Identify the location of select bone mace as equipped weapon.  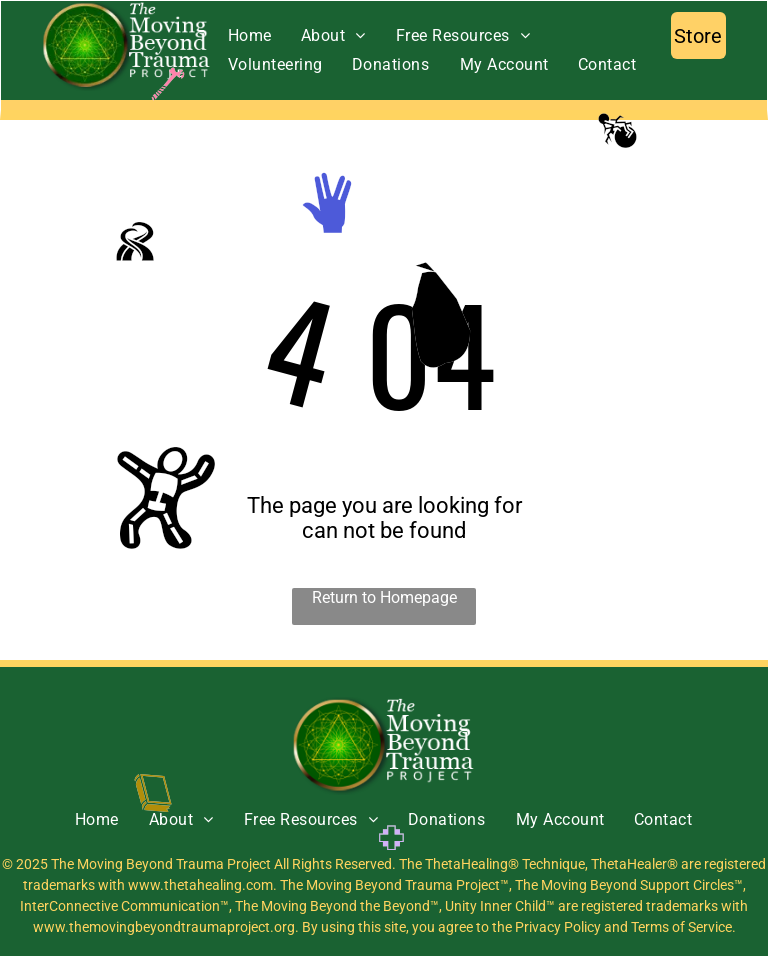
(168, 84).